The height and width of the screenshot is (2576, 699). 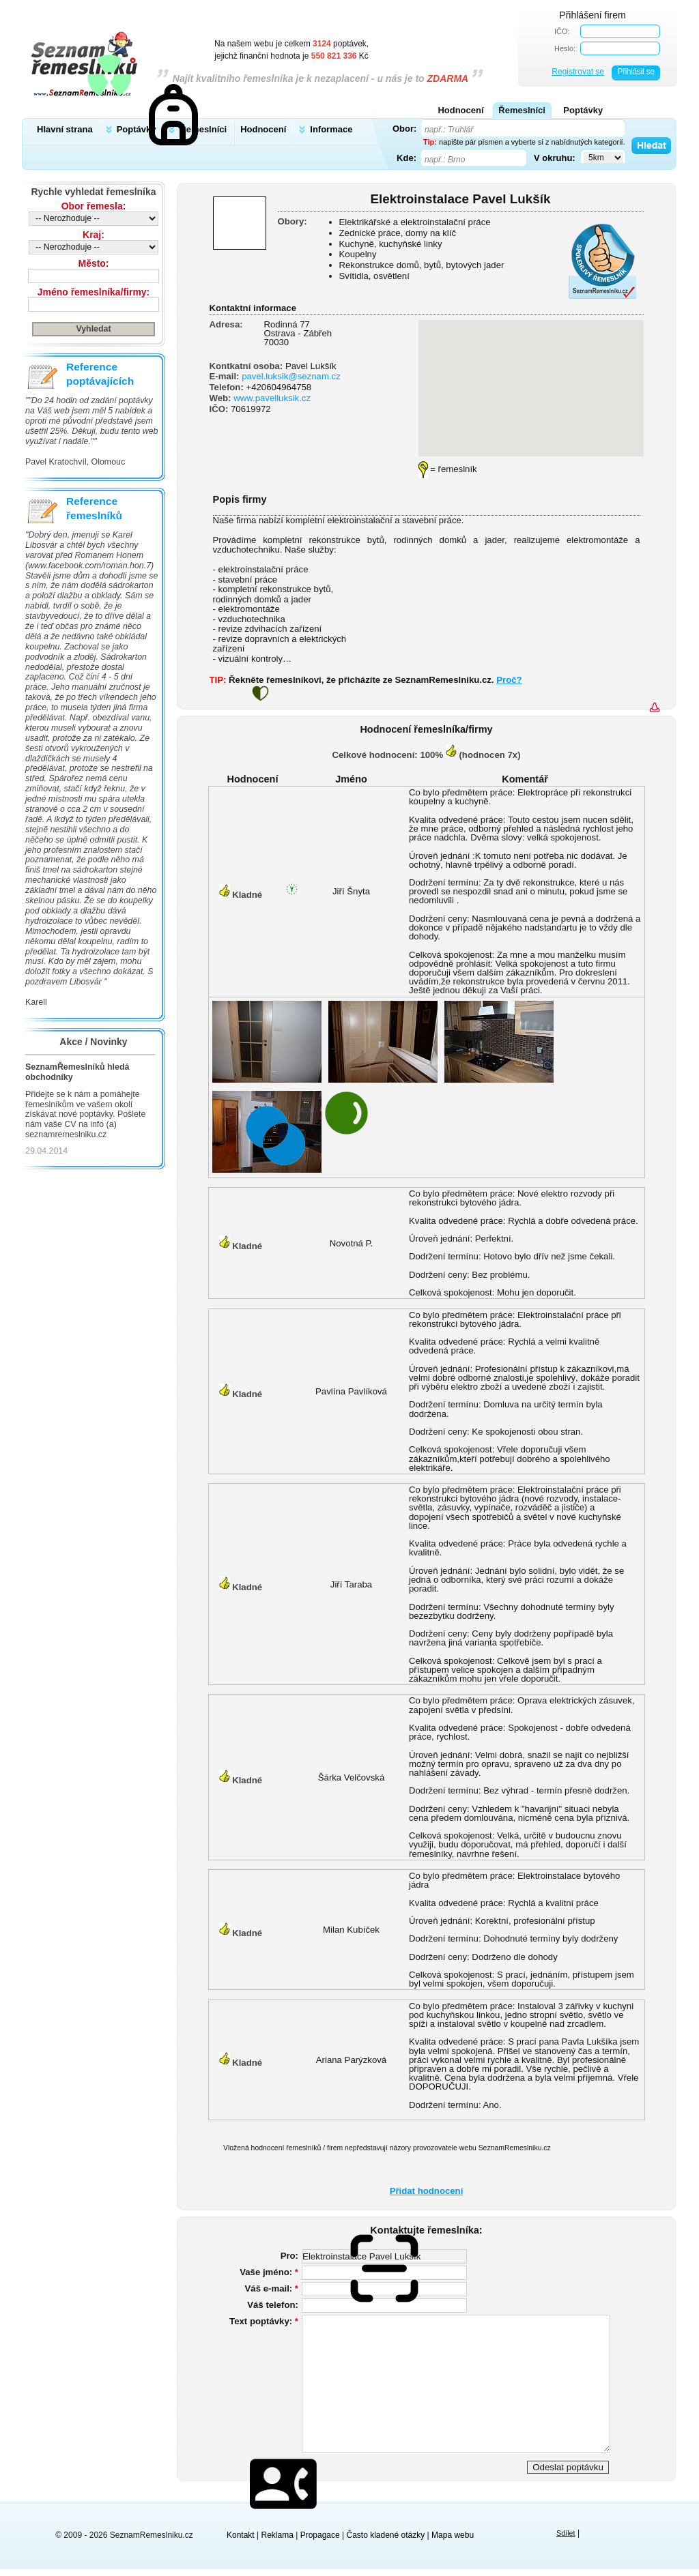 I want to click on view contact's phone number, so click(x=283, y=2484).